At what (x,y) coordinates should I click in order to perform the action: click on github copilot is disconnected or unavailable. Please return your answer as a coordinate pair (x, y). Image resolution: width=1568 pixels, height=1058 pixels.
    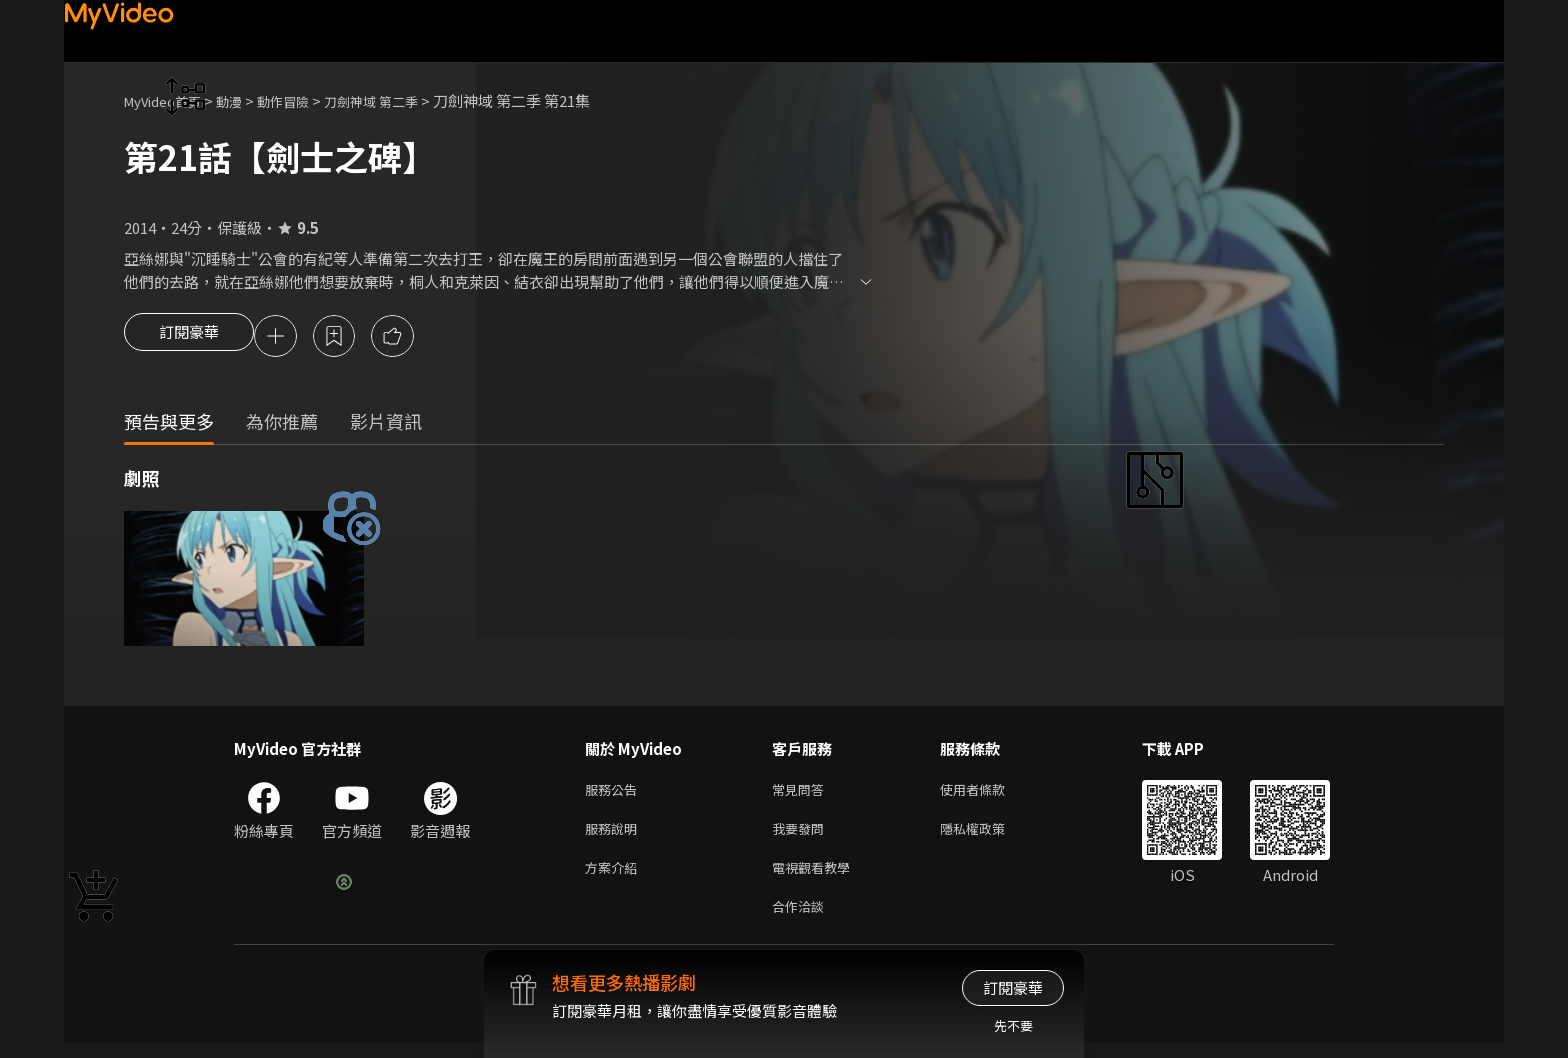
    Looking at the image, I should click on (352, 517).